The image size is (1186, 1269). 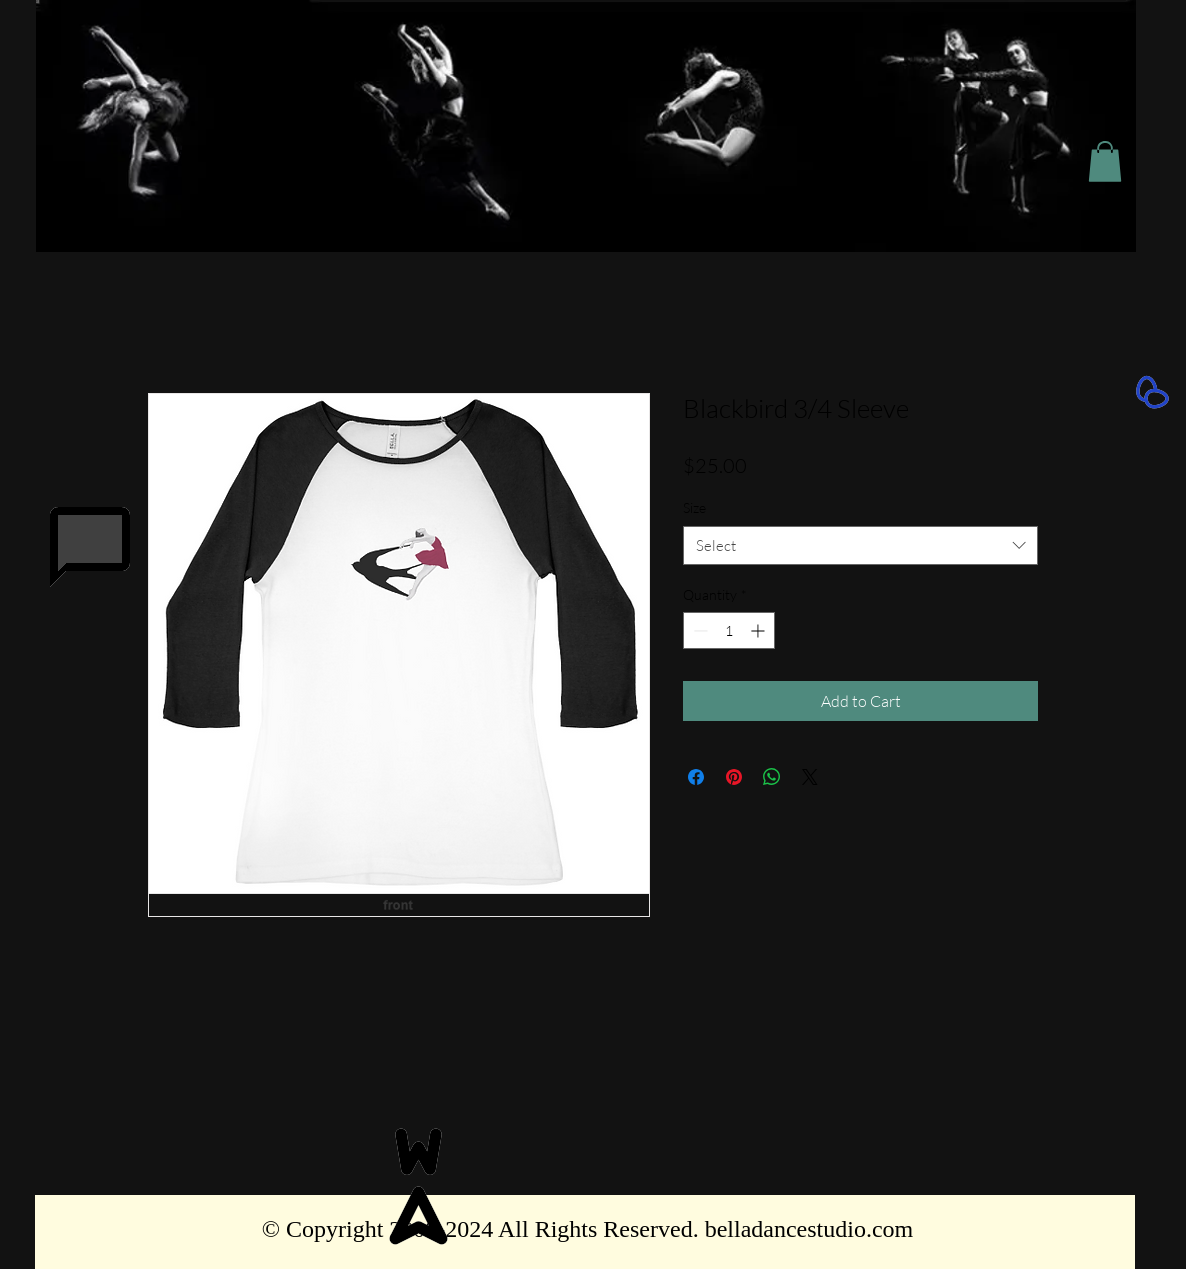 I want to click on open chat or messaging, so click(x=90, y=547).